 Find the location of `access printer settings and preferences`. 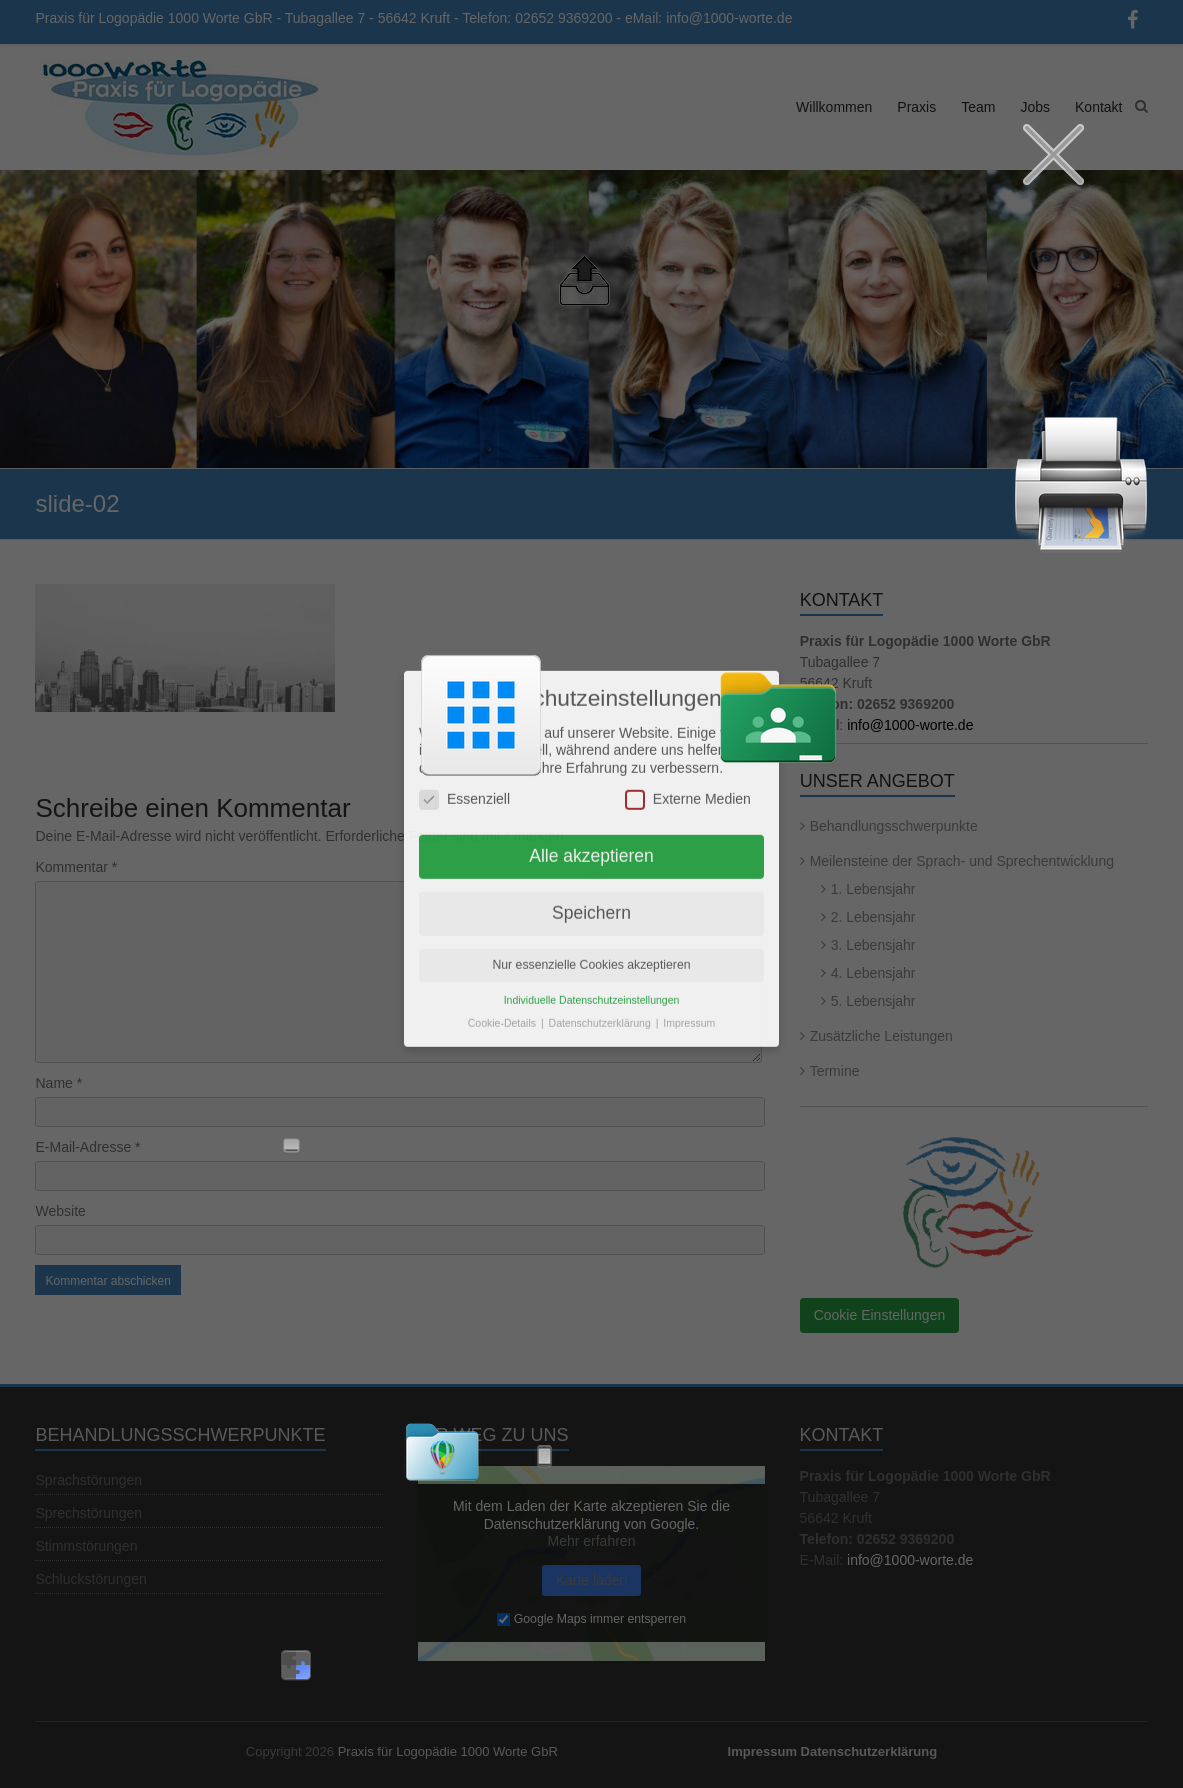

access printer settings and preferences is located at coordinates (1081, 485).